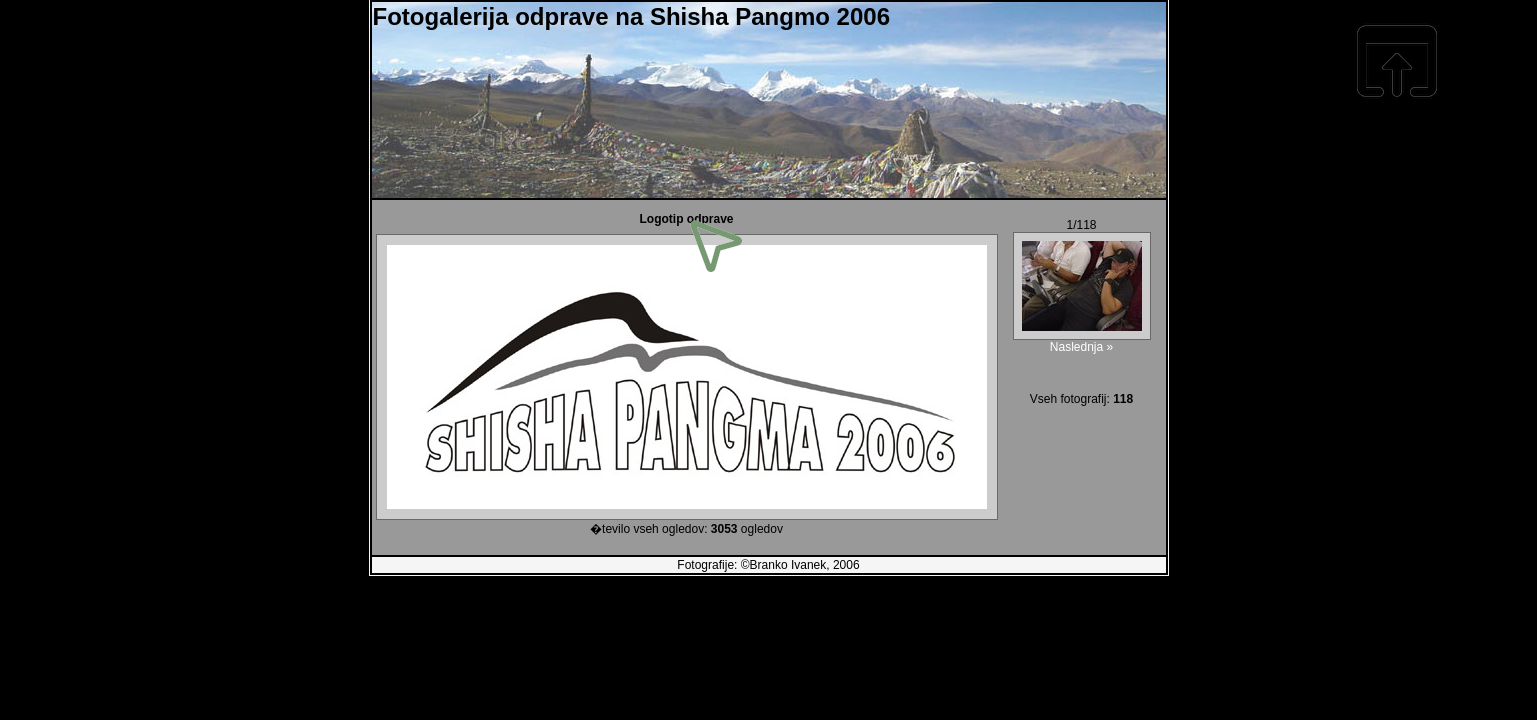  What do you see at coordinates (363, 692) in the screenshot?
I see `pause a presentation or slideshow` at bounding box center [363, 692].